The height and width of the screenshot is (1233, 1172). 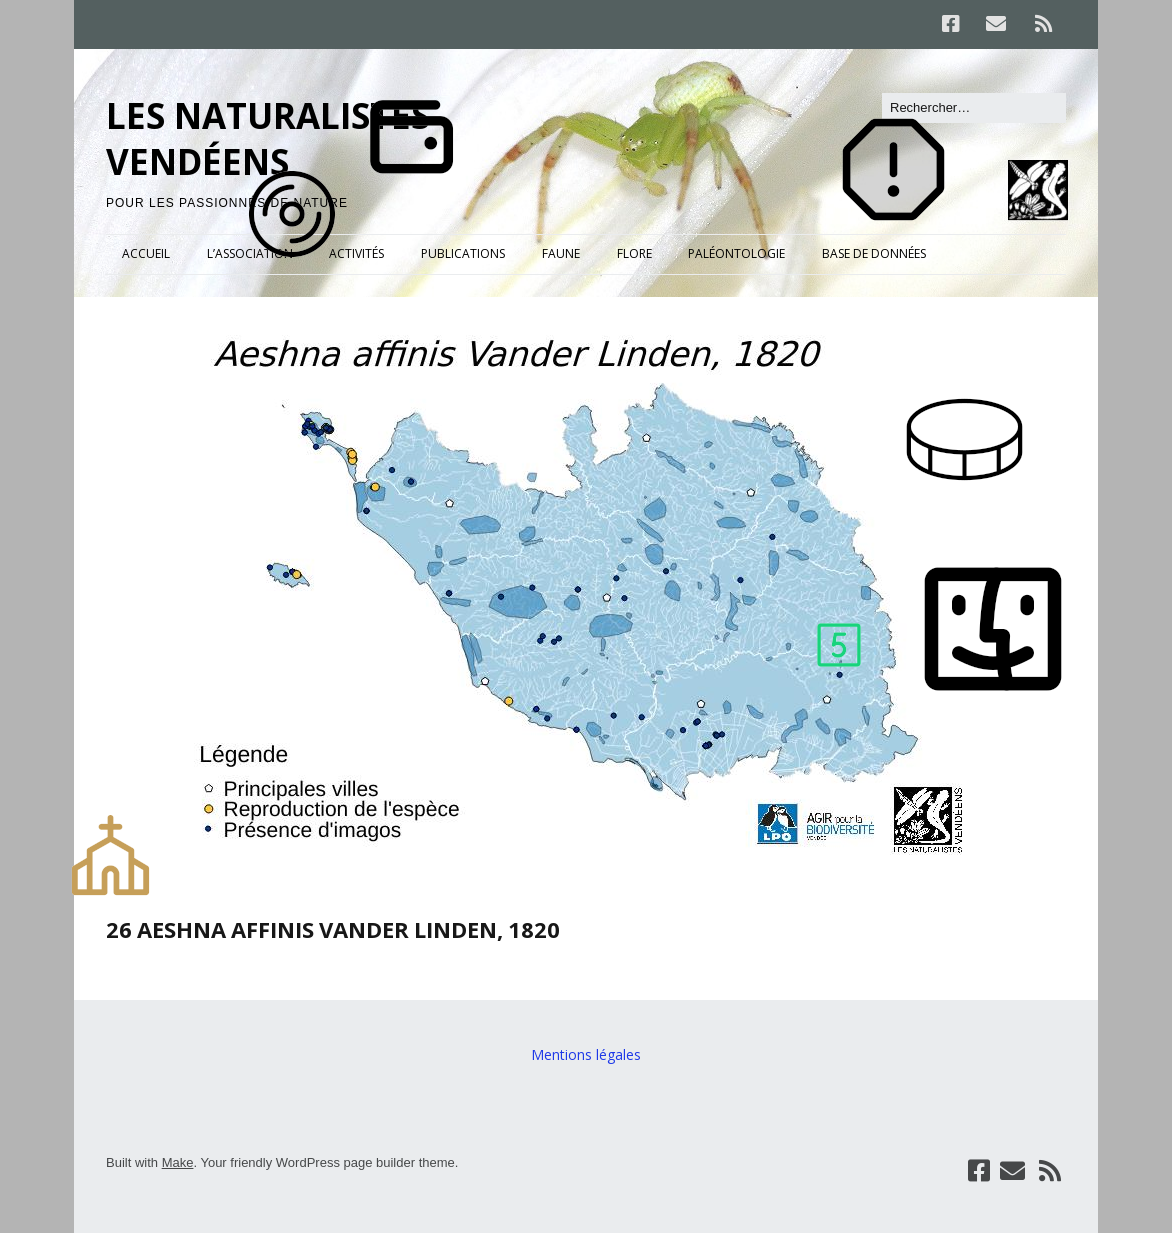 What do you see at coordinates (292, 214) in the screenshot?
I see `play or browse music library` at bounding box center [292, 214].